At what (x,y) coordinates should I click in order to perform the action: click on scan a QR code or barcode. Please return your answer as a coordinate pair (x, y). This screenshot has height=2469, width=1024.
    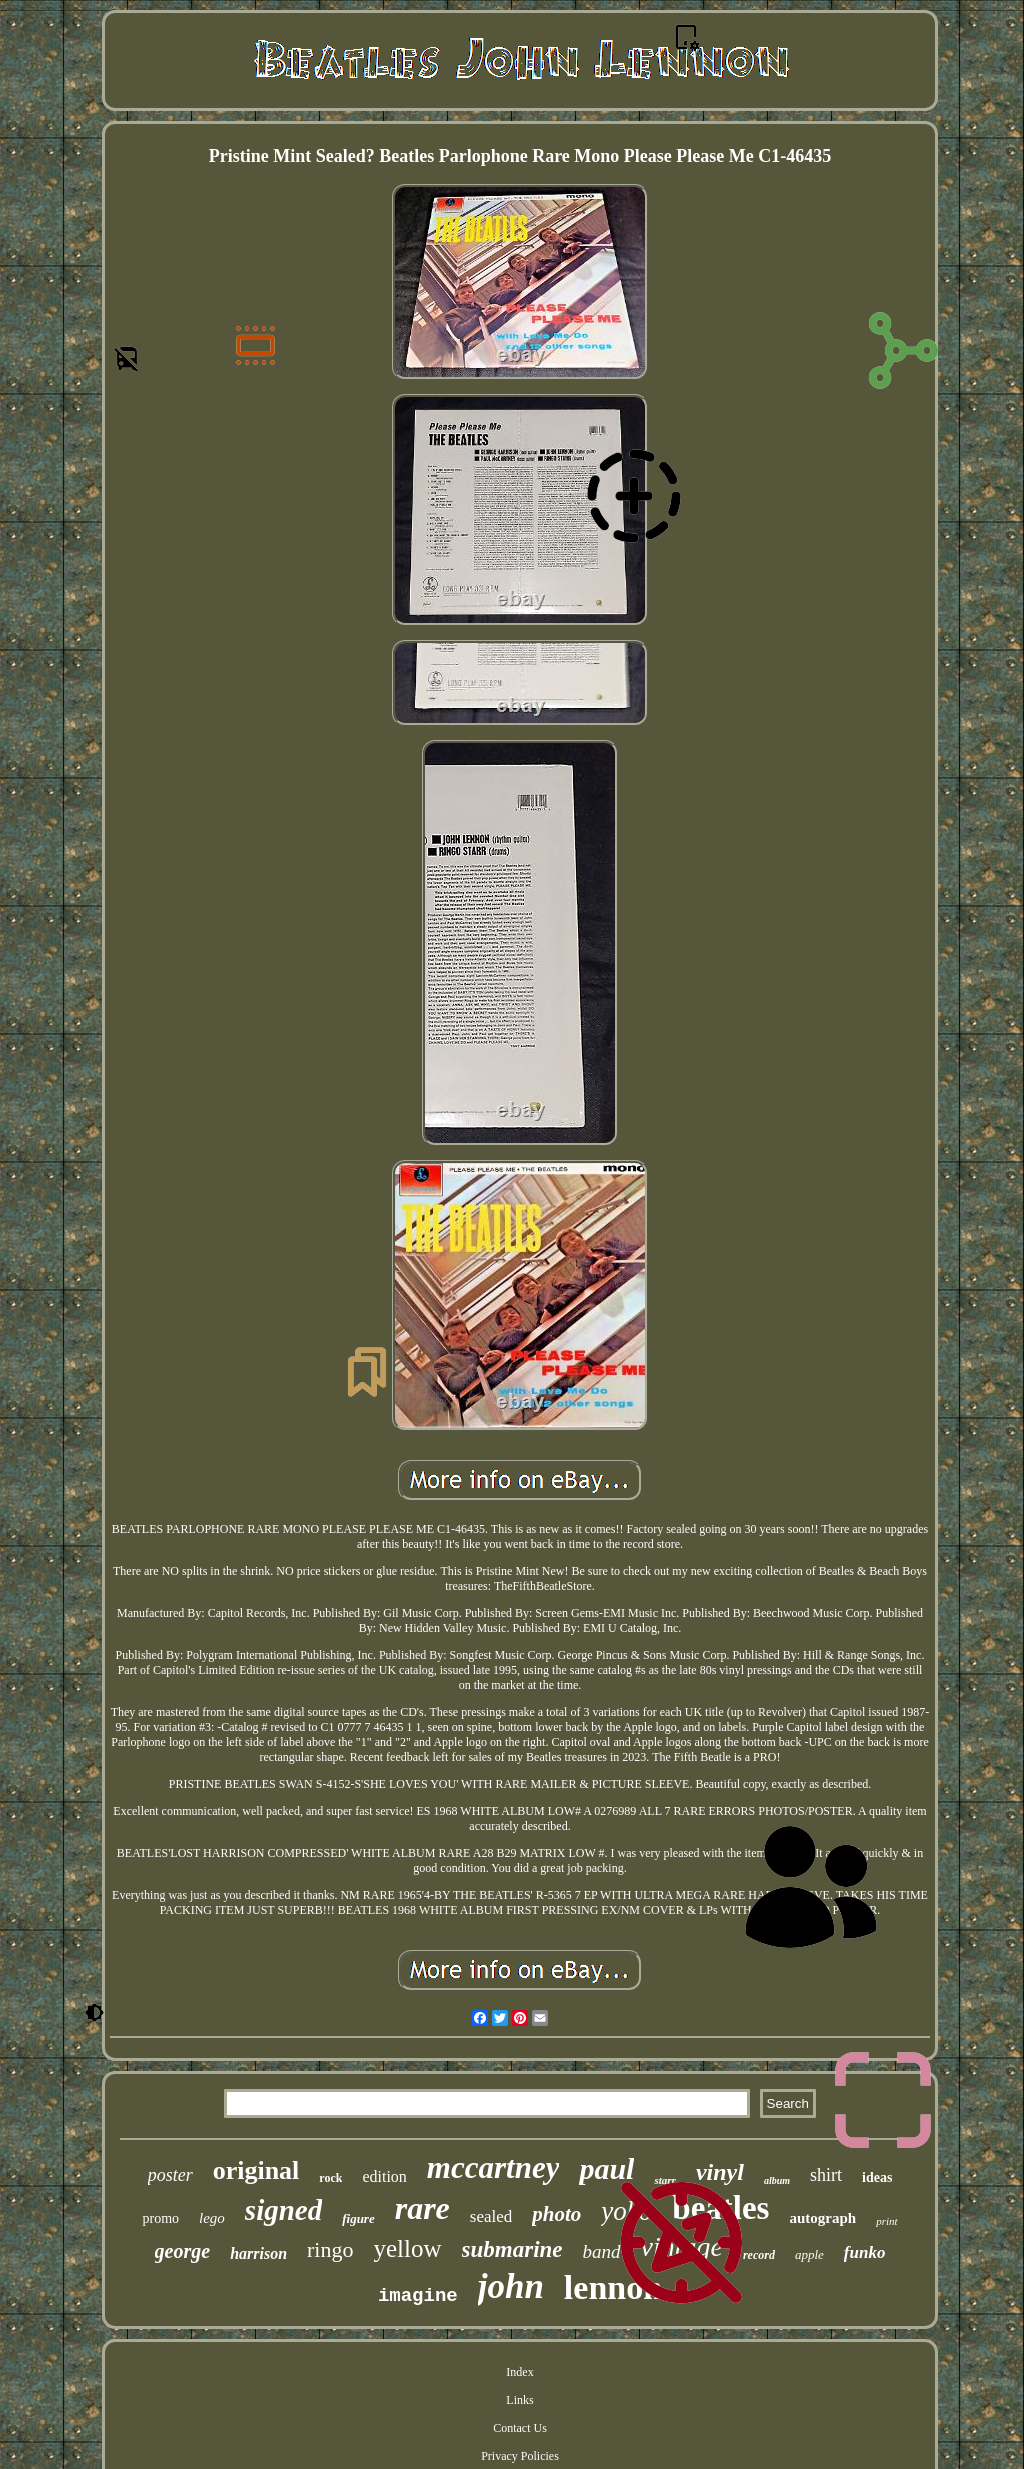
    Looking at the image, I should click on (883, 2100).